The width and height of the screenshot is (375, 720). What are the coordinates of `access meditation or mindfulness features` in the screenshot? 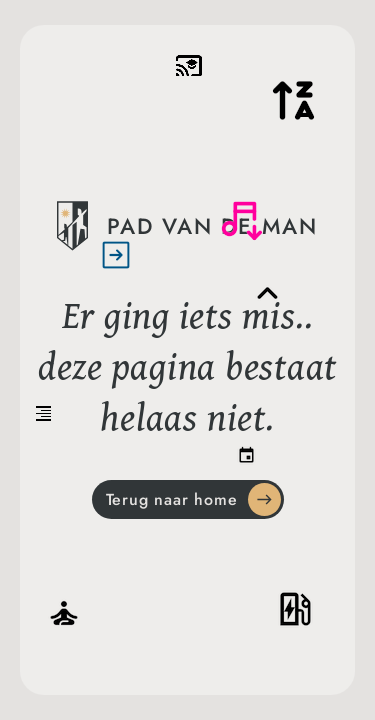 It's located at (64, 613).